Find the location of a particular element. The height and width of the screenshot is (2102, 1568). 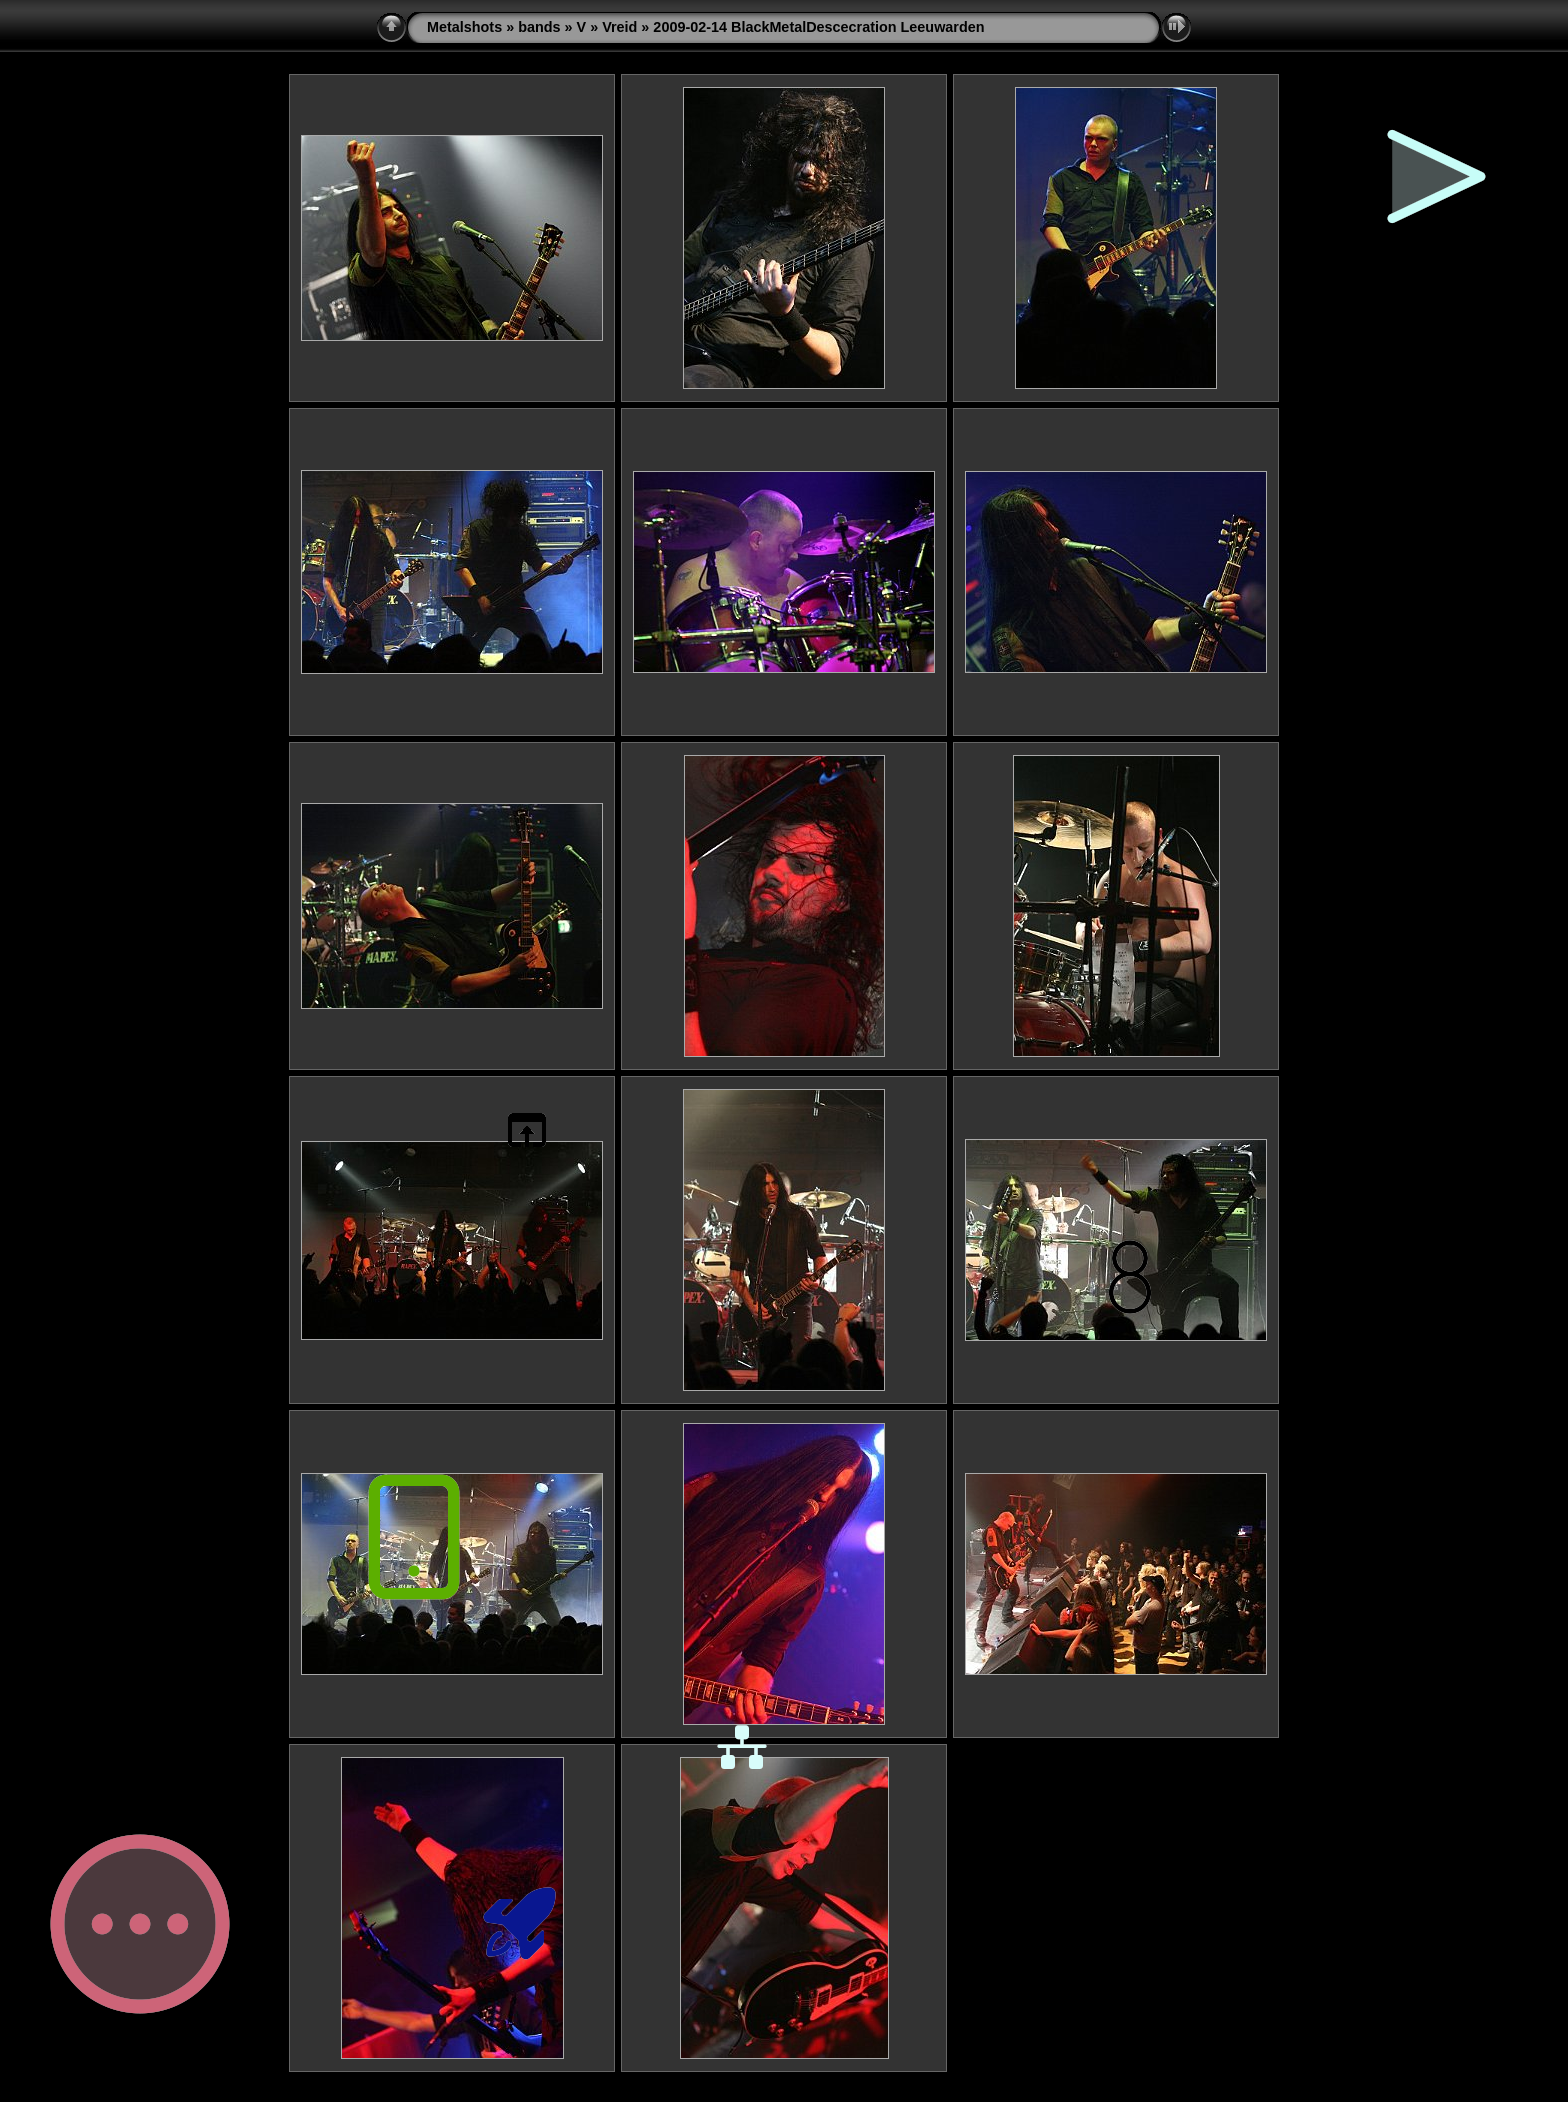

launch or deploy a project is located at coordinates (521, 1922).